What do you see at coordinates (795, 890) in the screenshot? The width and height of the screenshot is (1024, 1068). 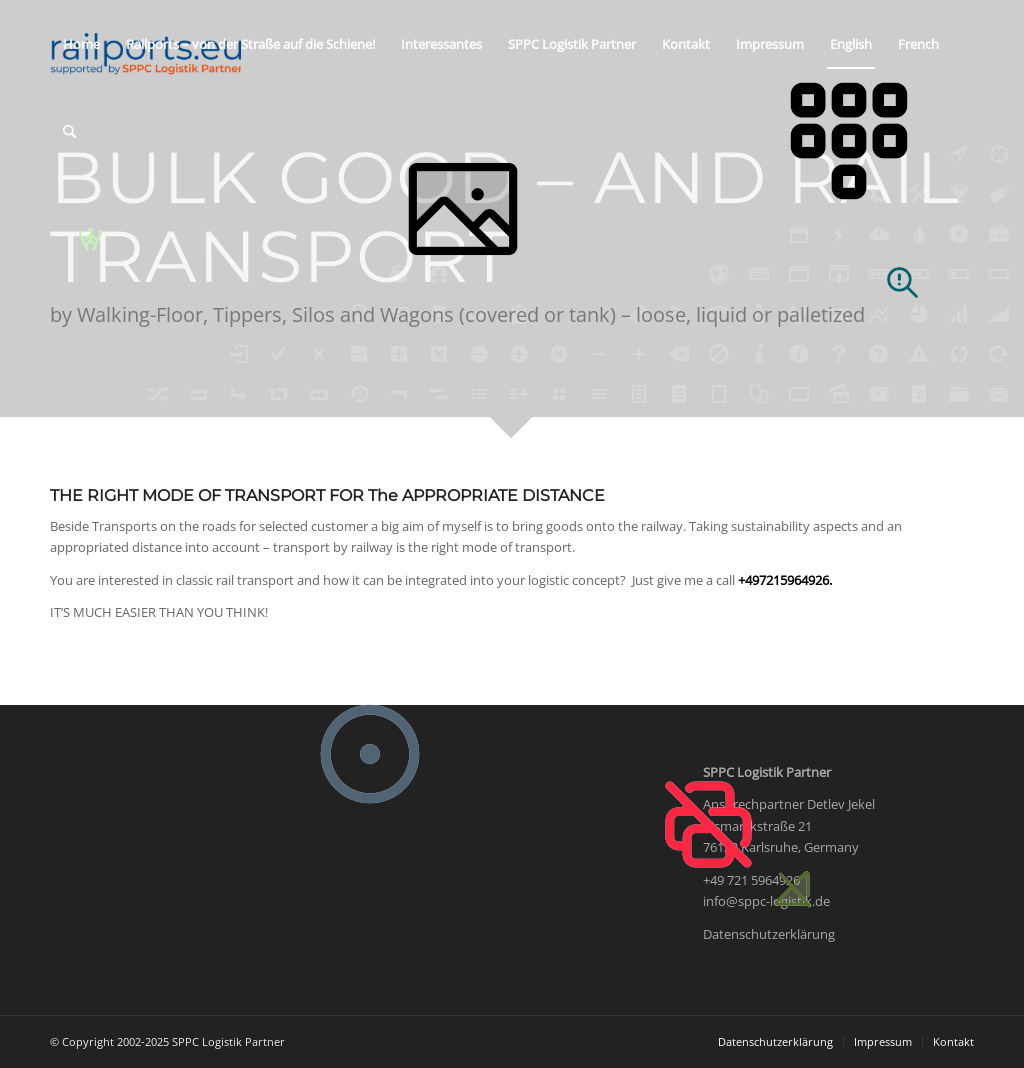 I see `no cellular signal available` at bounding box center [795, 890].